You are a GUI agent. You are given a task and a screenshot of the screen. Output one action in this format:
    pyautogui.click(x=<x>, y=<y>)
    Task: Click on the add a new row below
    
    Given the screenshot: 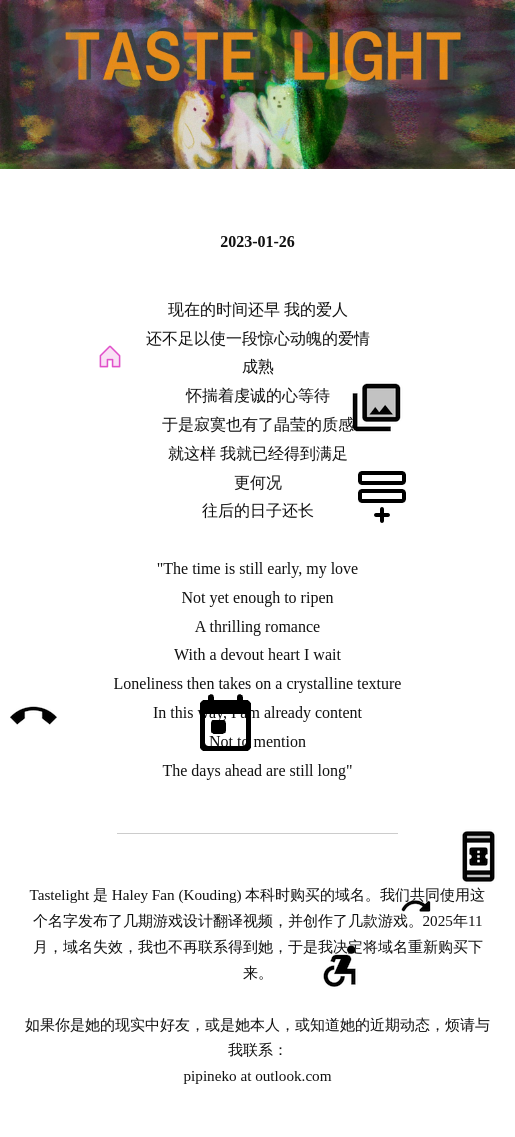 What is the action you would take?
    pyautogui.click(x=382, y=493)
    